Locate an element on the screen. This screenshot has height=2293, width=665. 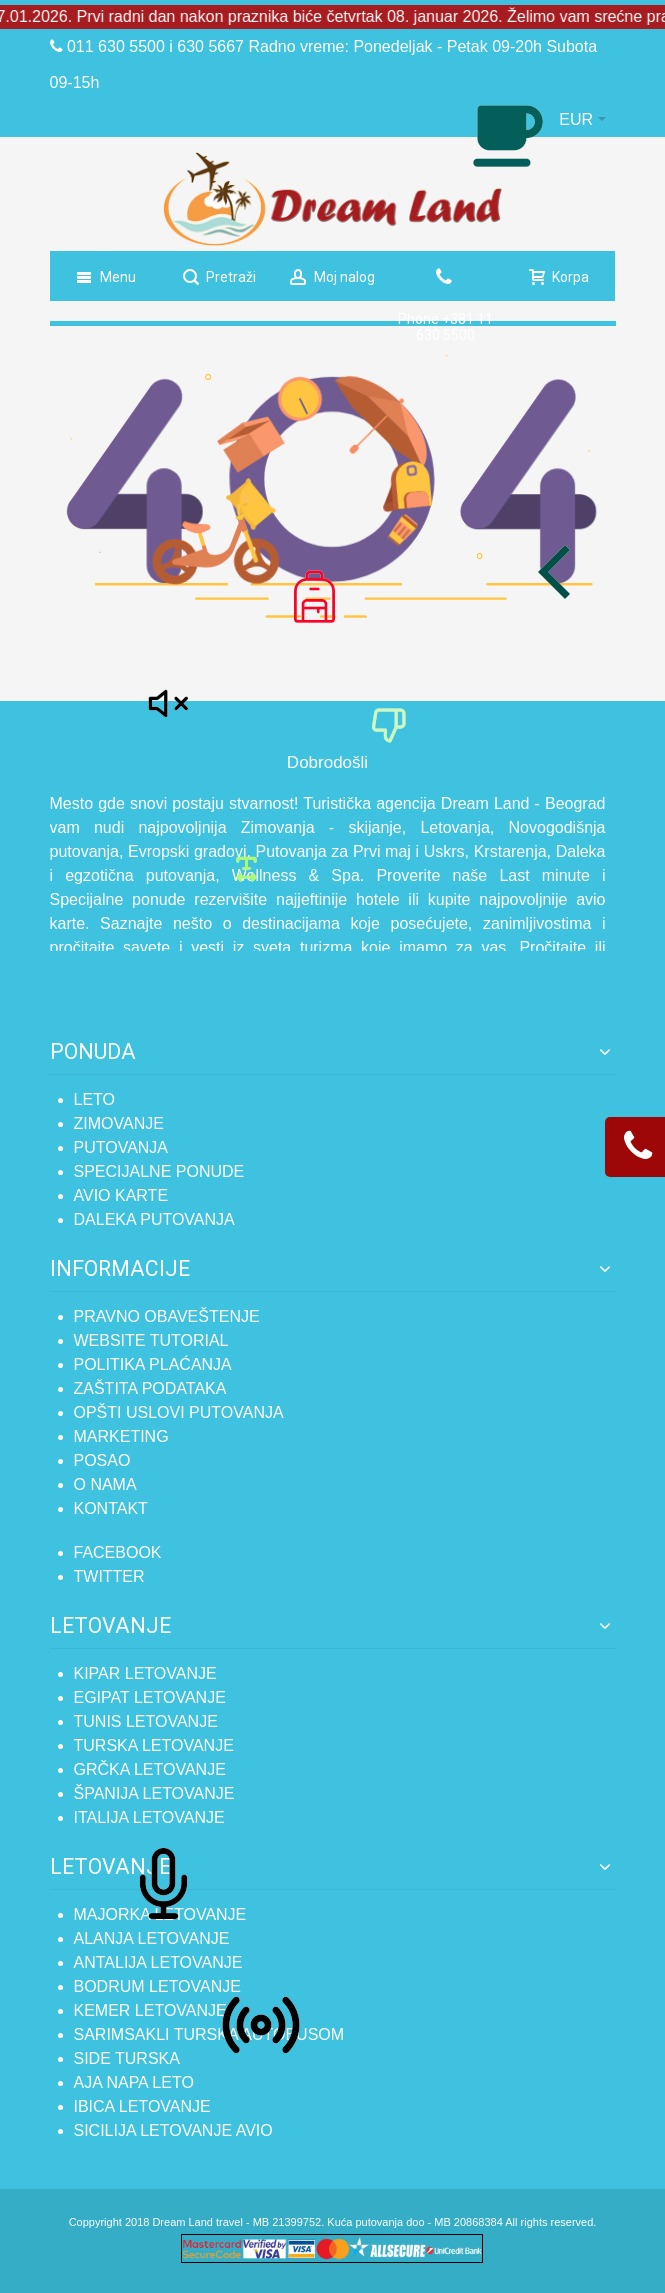
take a coffee break or pause work is located at coordinates (506, 134).